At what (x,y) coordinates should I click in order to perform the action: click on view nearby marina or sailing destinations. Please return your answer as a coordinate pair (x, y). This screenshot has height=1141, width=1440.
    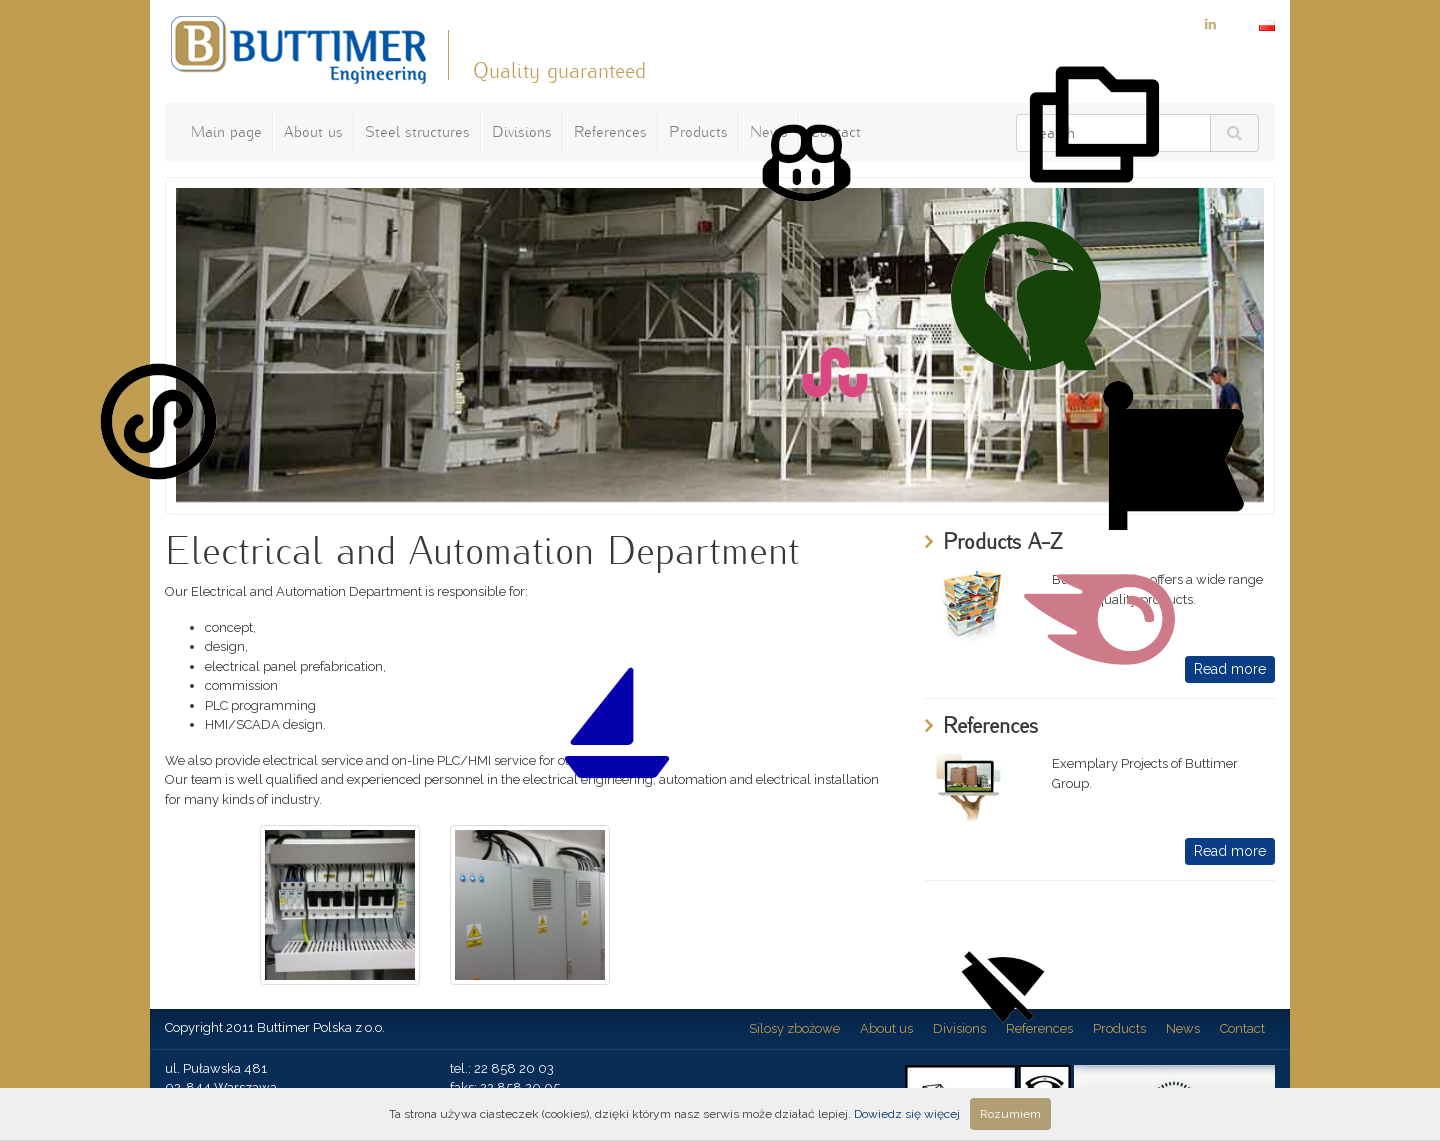
    Looking at the image, I should click on (617, 723).